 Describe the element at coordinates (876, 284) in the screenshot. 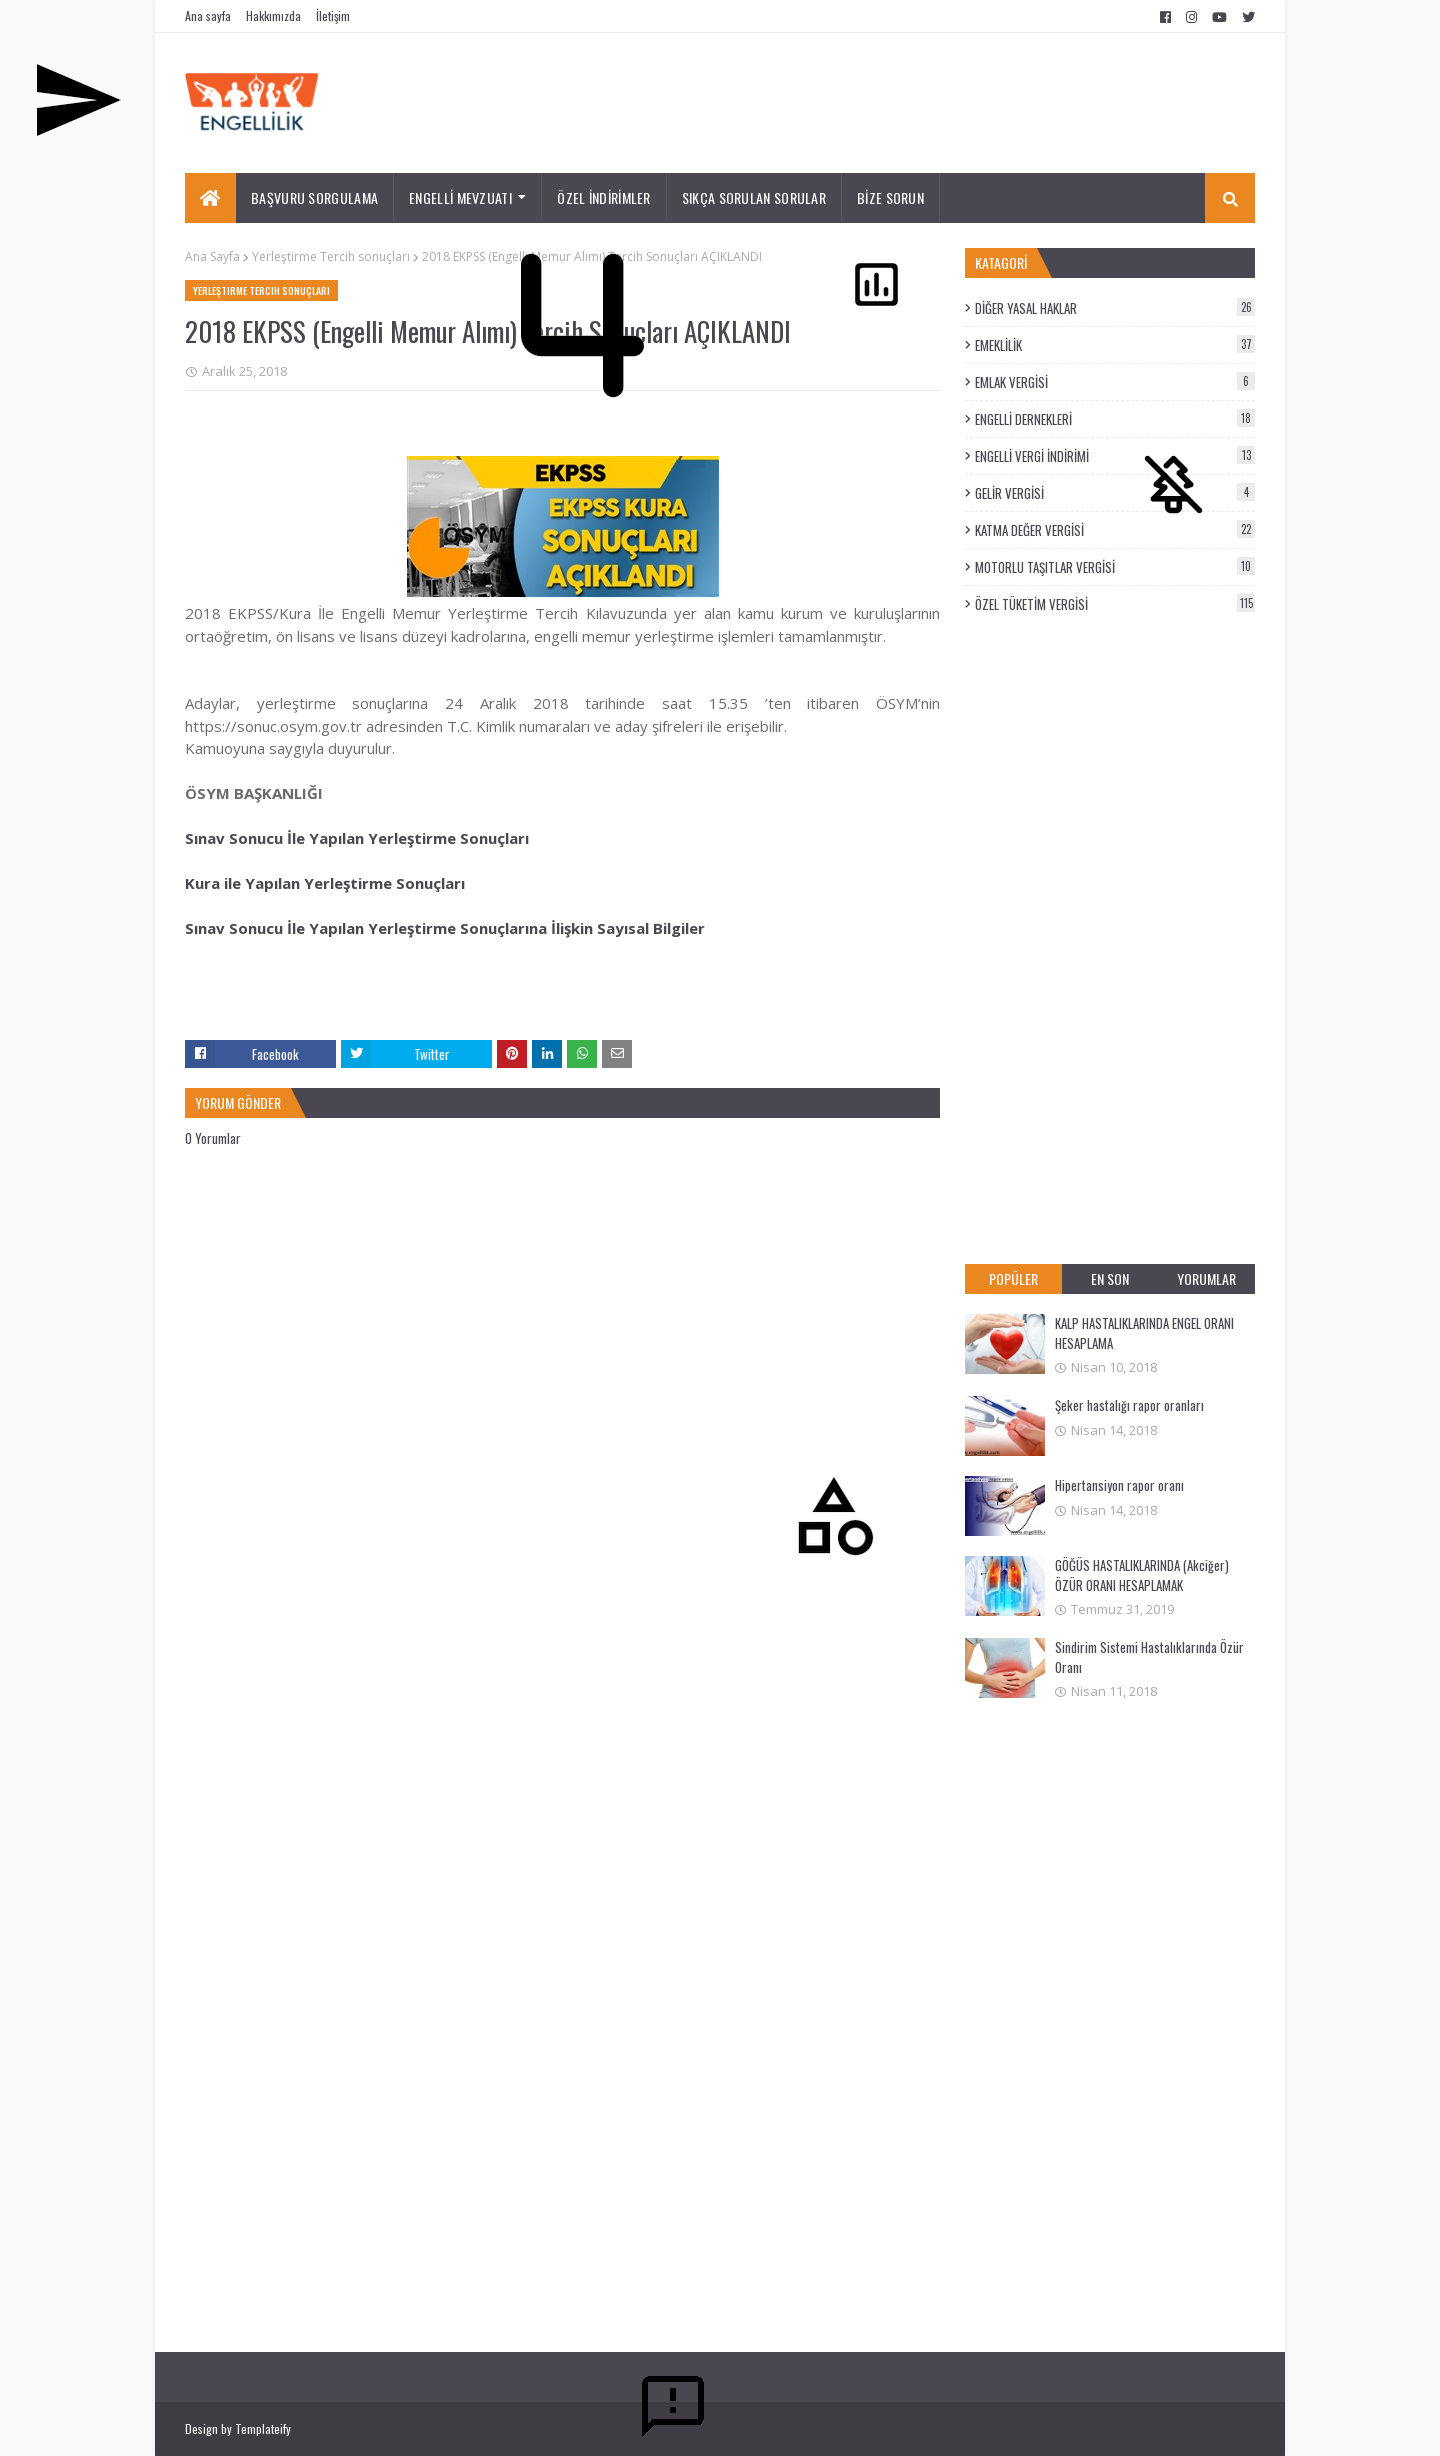

I see `insert a chart or graph into a document` at that location.